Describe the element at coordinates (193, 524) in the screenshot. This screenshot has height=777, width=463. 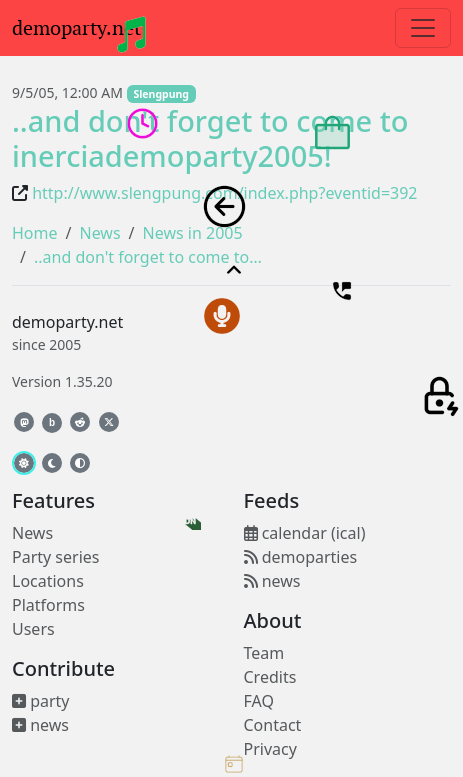
I see `visit Designer News website` at that location.